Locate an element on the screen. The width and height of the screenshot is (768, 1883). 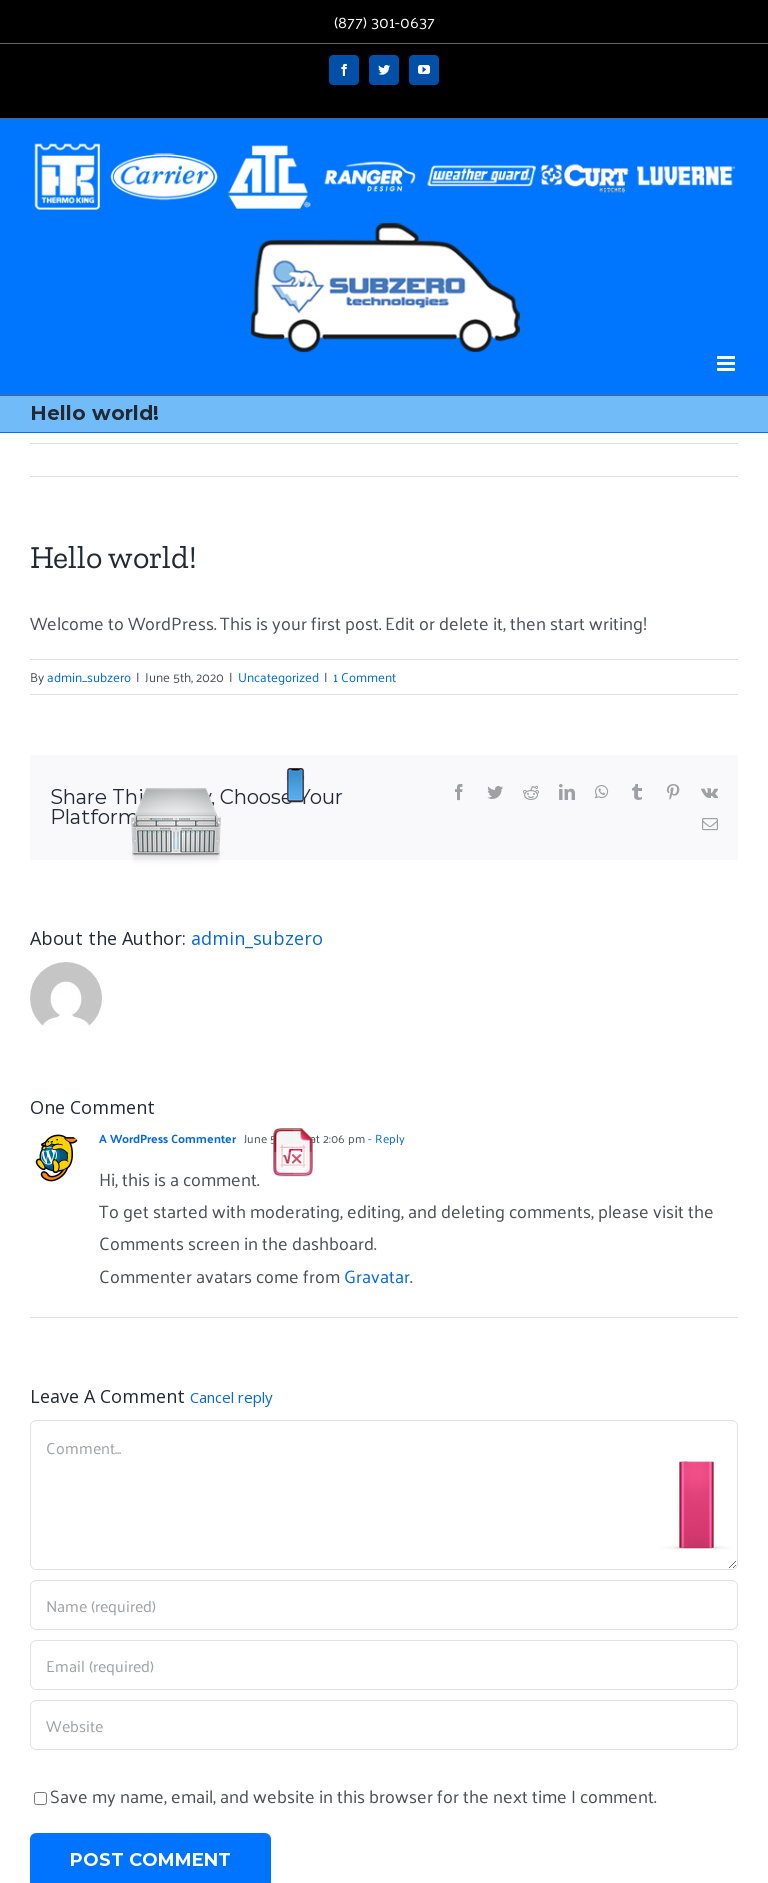
xserve g4 server hardware device is located at coordinates (176, 819).